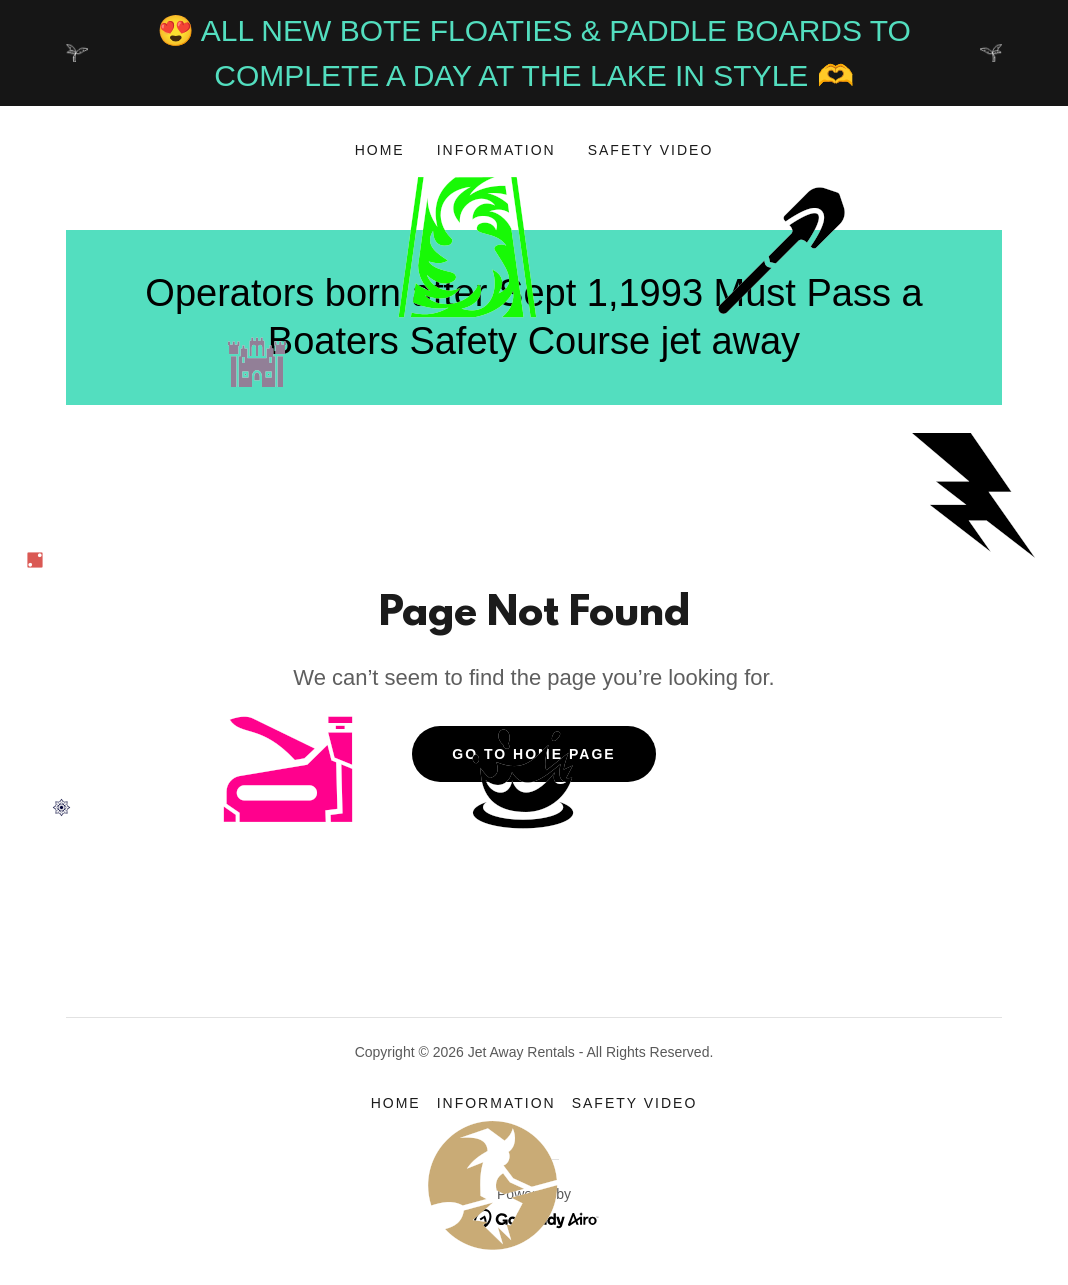 Image resolution: width=1068 pixels, height=1285 pixels. I want to click on view castle or fortress location, so click(257, 359).